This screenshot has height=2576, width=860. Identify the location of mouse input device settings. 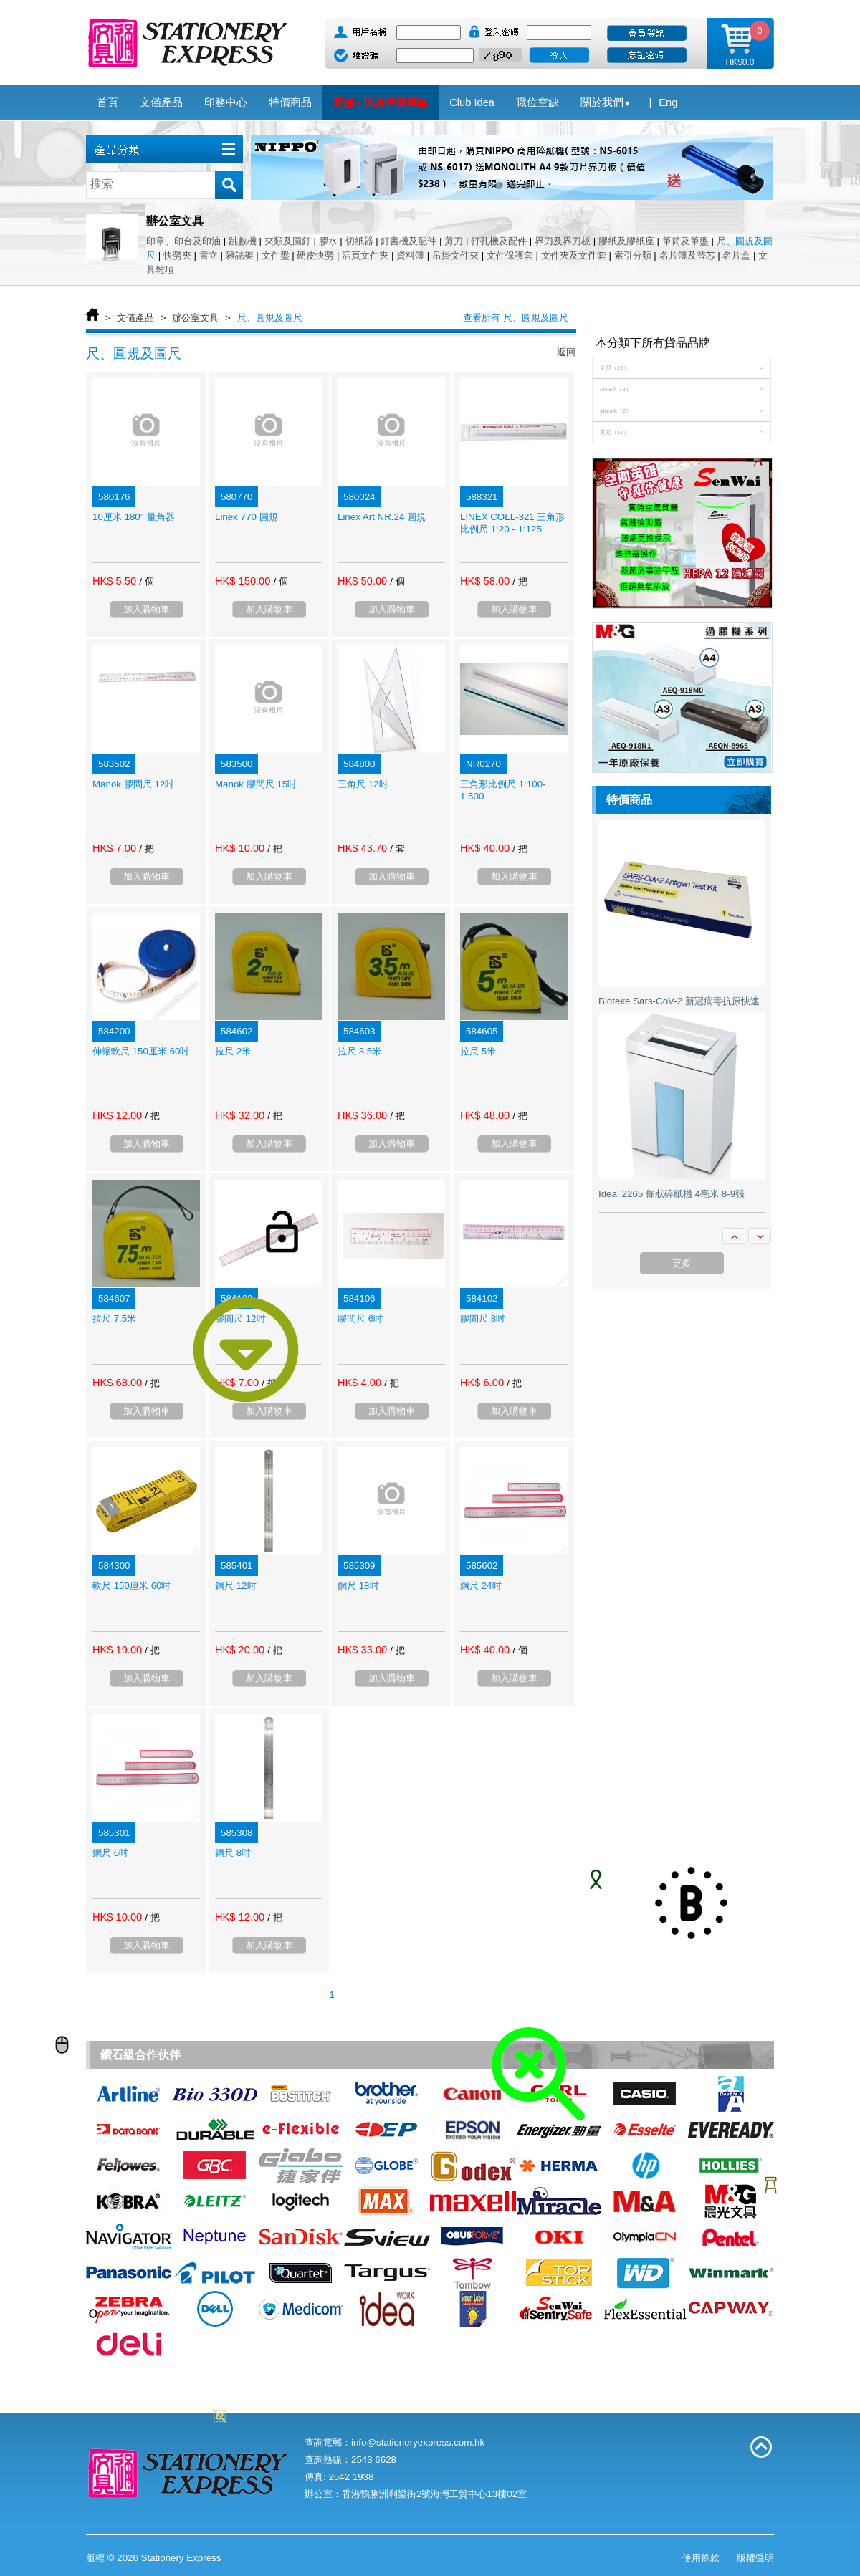
(62, 2044).